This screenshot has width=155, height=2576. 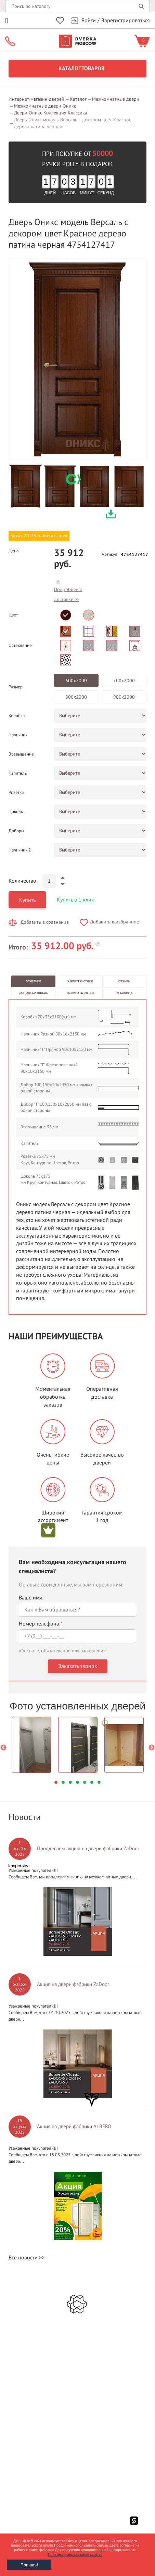 I want to click on download a file or document, so click(x=111, y=514).